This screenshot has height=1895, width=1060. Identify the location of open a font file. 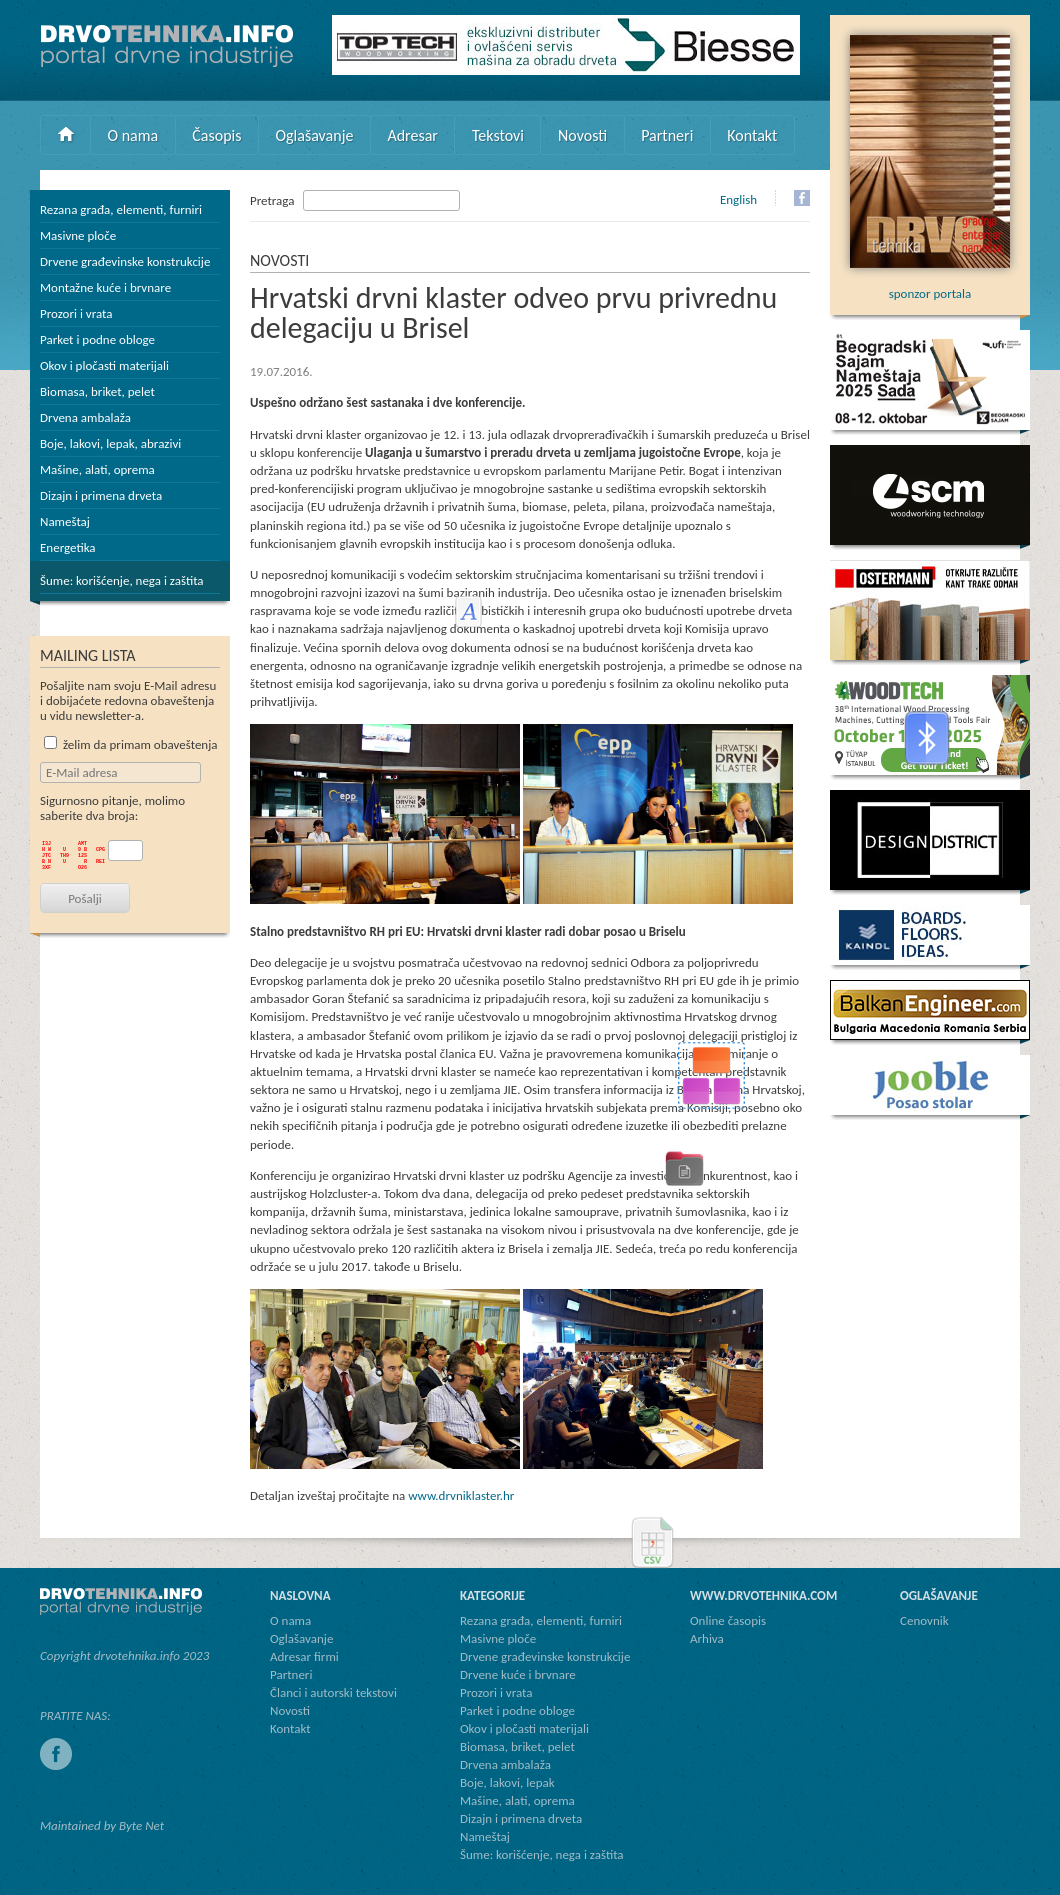
(468, 611).